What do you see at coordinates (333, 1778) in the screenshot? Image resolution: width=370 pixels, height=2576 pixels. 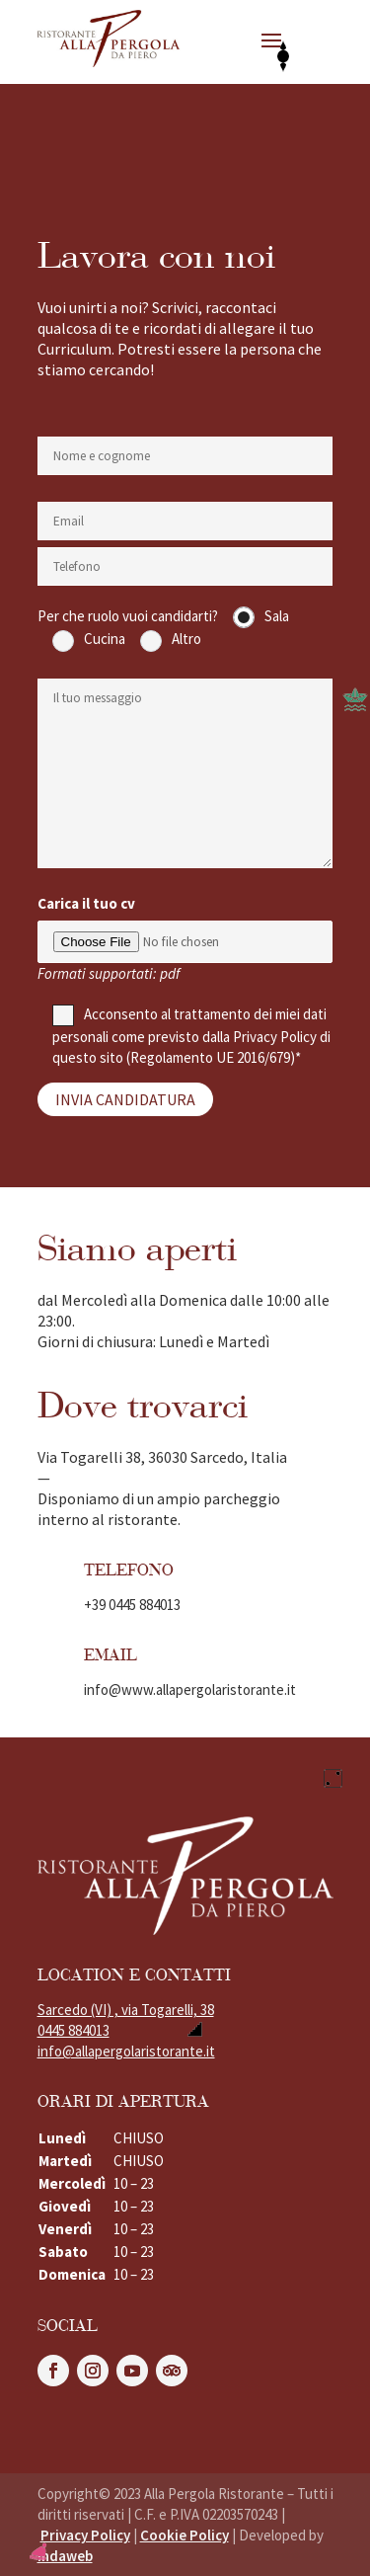 I see `roll dice or randomize selection` at bounding box center [333, 1778].